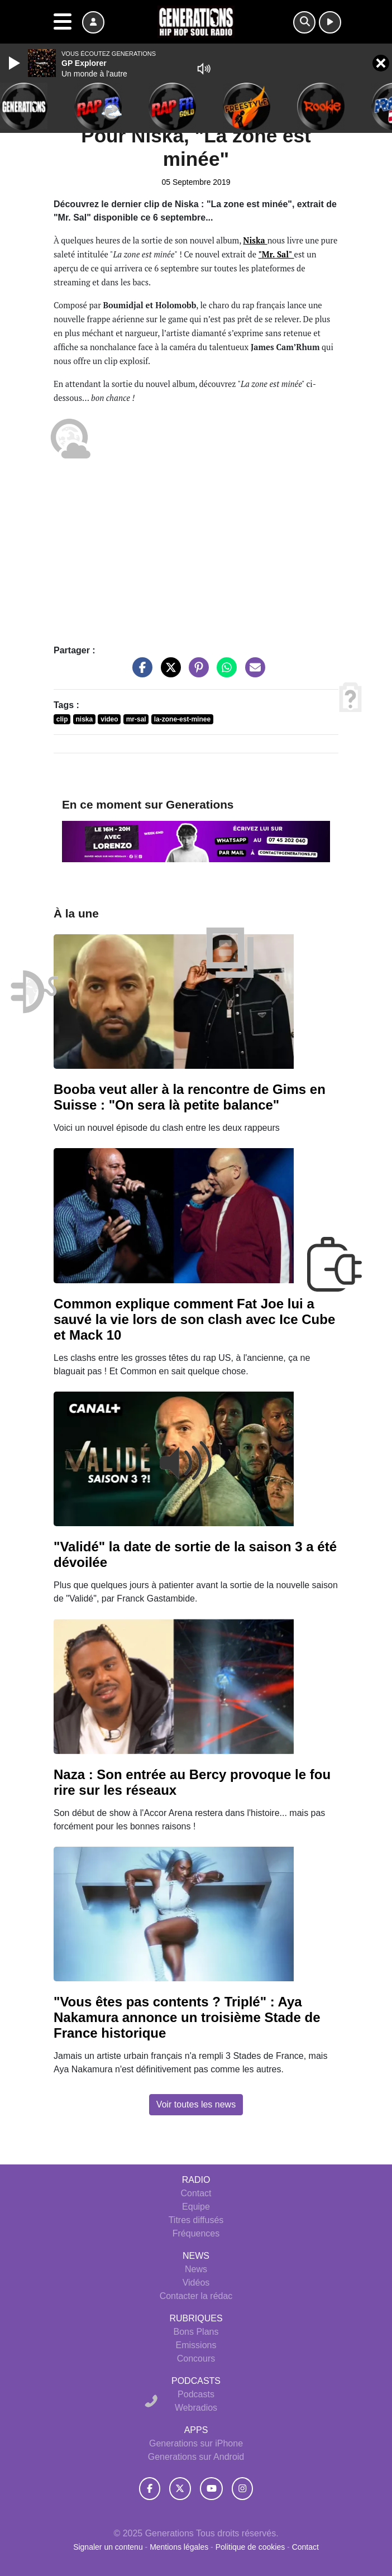 This screenshot has width=392, height=2576. What do you see at coordinates (185, 1463) in the screenshot?
I see `adjust speaker or audio output settings` at bounding box center [185, 1463].